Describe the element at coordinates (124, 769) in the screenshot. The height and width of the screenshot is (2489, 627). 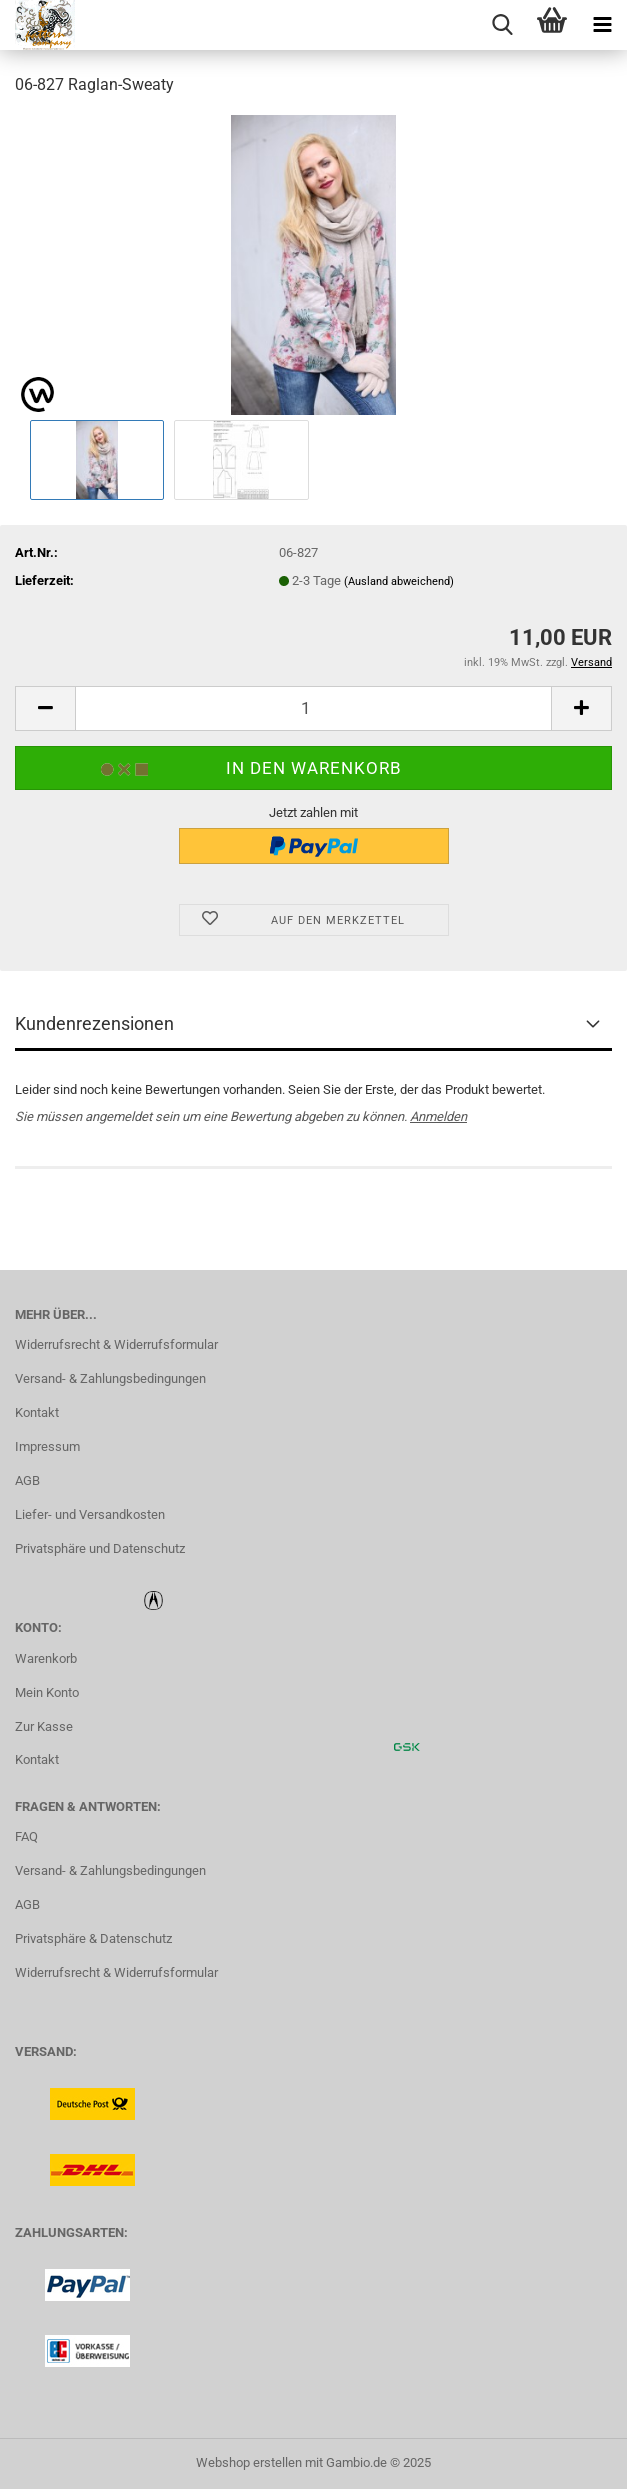
I see `visit the noun project website` at that location.